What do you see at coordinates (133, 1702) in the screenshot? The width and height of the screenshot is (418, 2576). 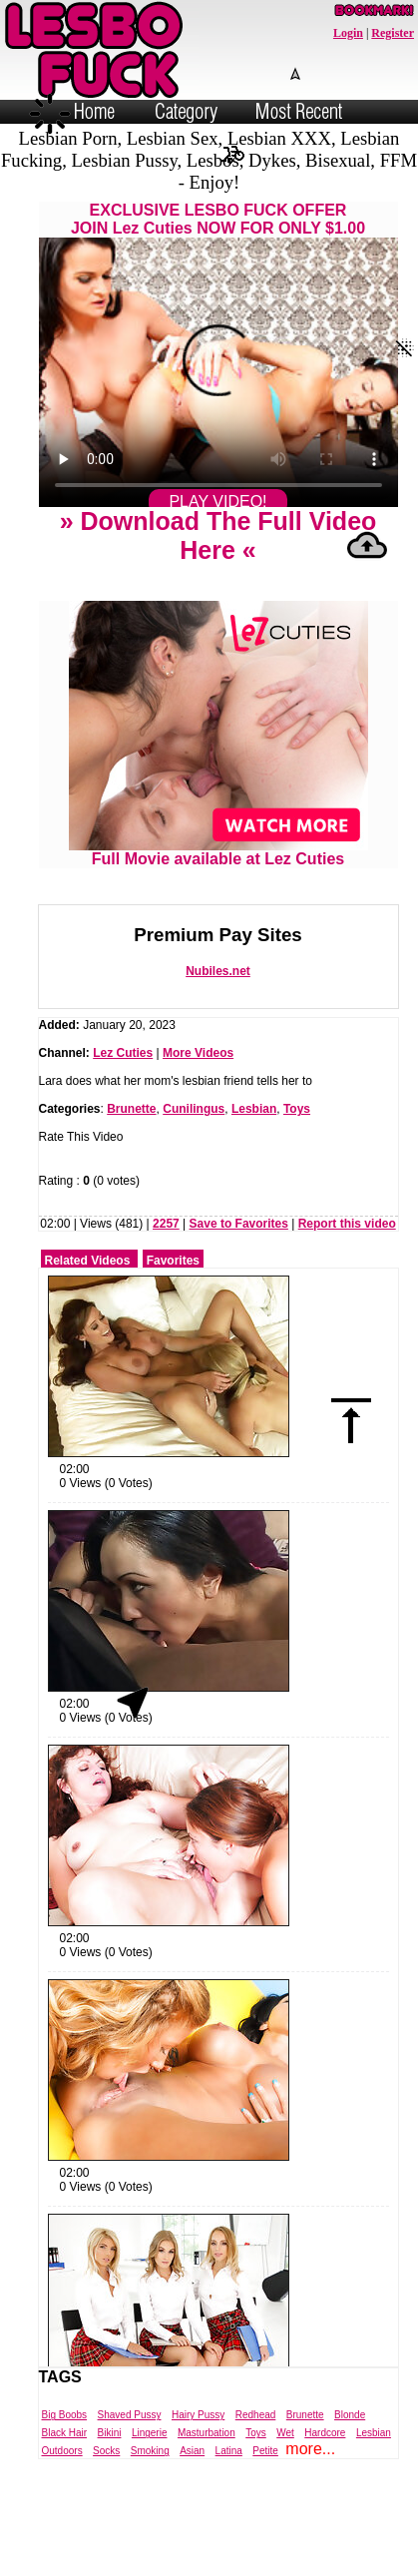 I see `access nearby places or points of interest` at bounding box center [133, 1702].